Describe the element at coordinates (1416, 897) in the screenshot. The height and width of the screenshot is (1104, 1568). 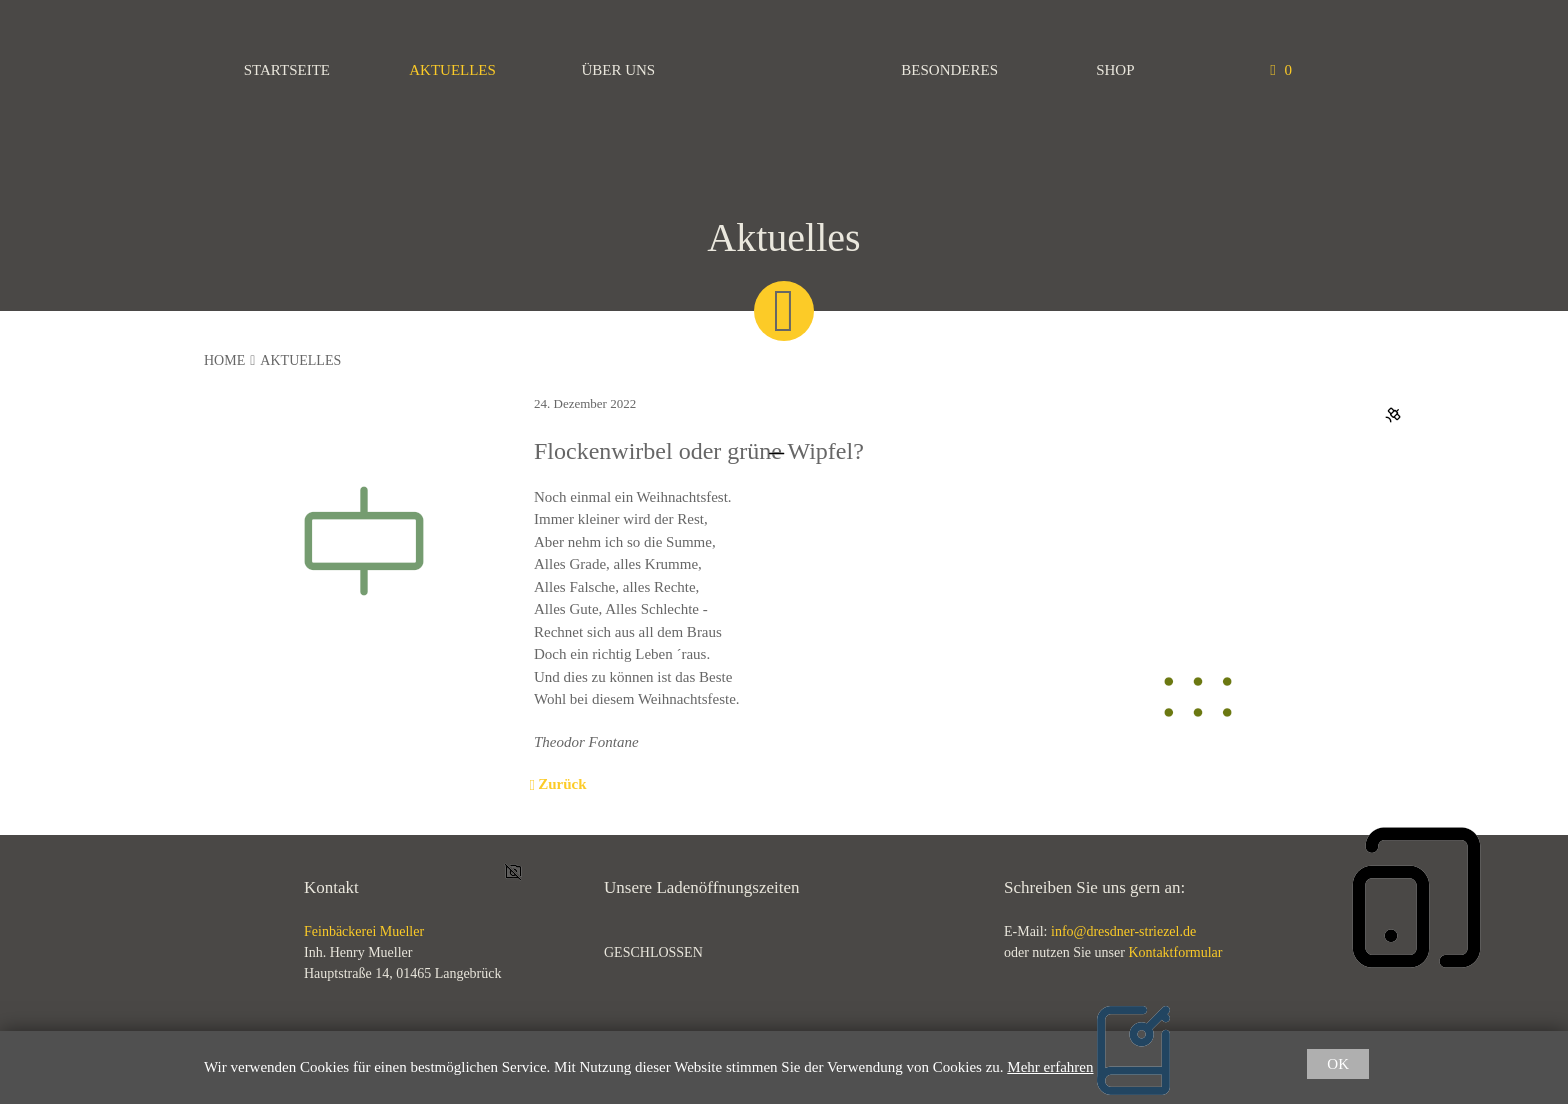
I see `switch between tablet and mobile view` at that location.